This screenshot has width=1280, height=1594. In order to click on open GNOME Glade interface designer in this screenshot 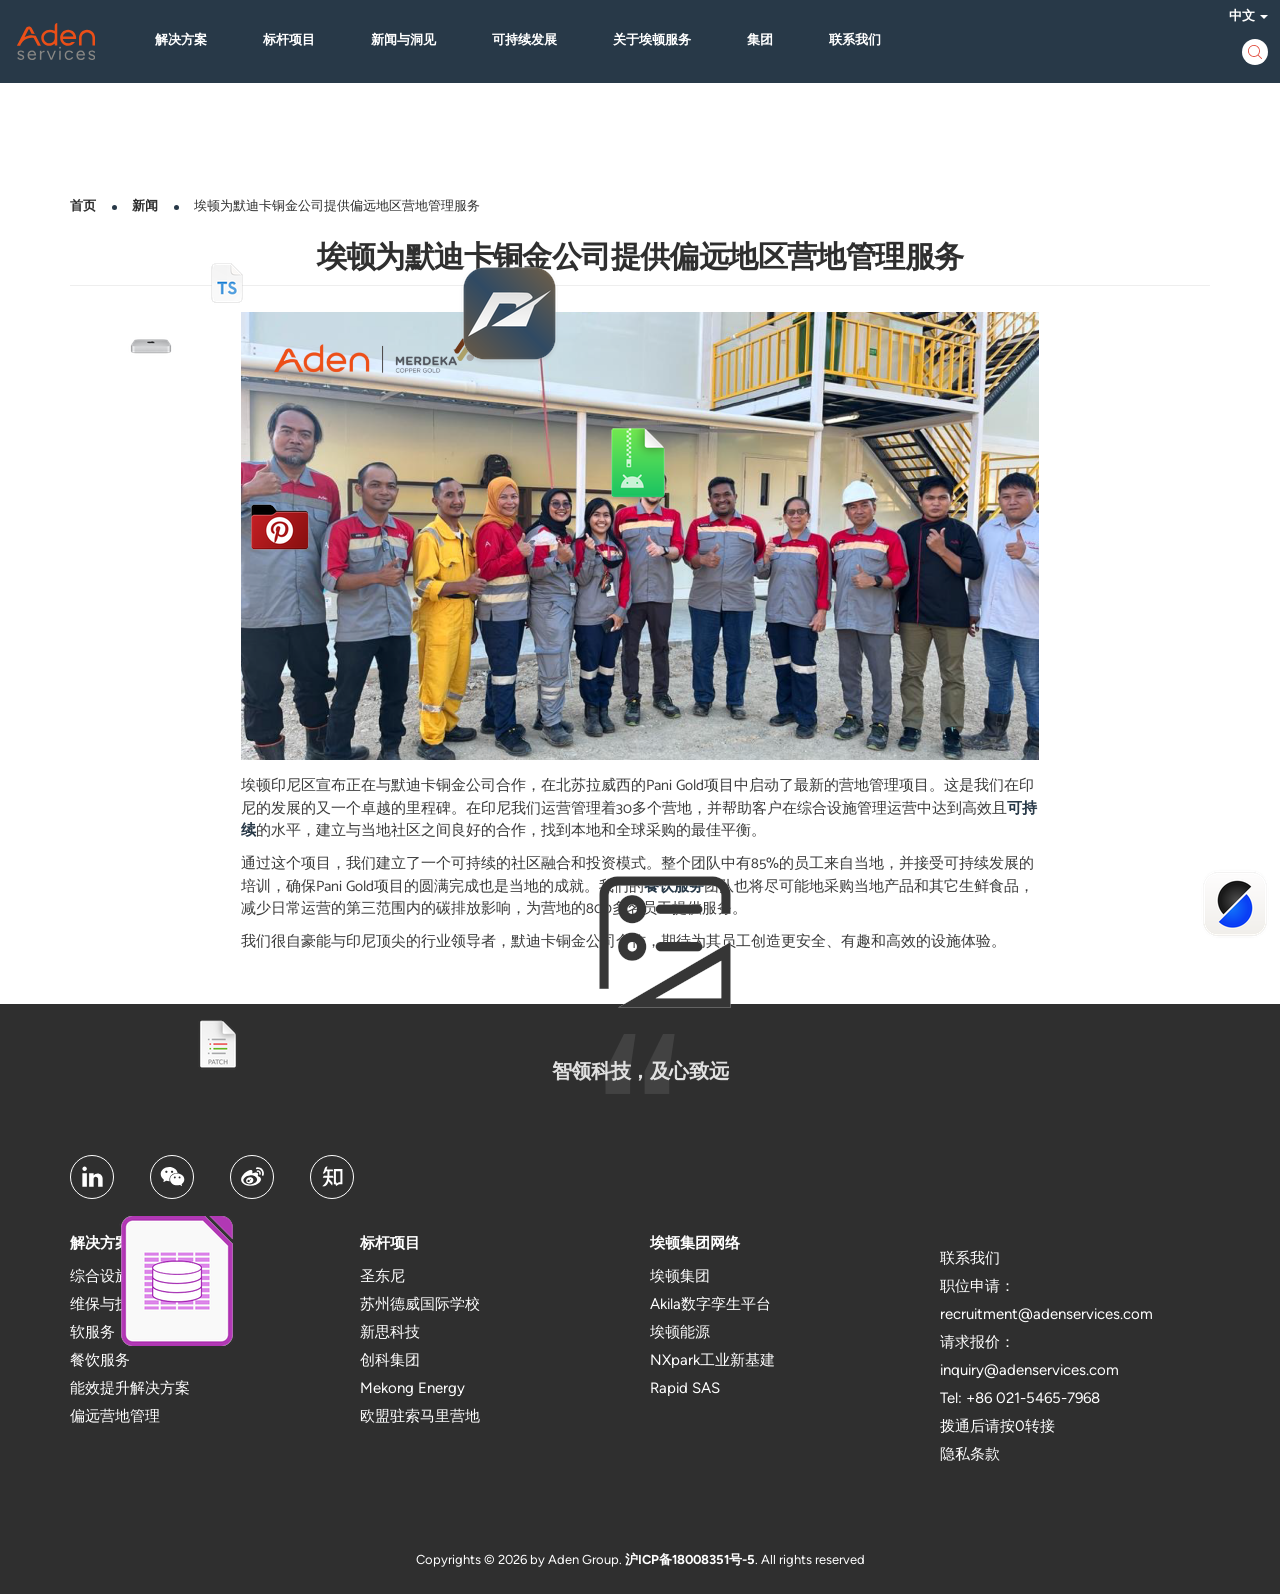, I will do `click(665, 942)`.